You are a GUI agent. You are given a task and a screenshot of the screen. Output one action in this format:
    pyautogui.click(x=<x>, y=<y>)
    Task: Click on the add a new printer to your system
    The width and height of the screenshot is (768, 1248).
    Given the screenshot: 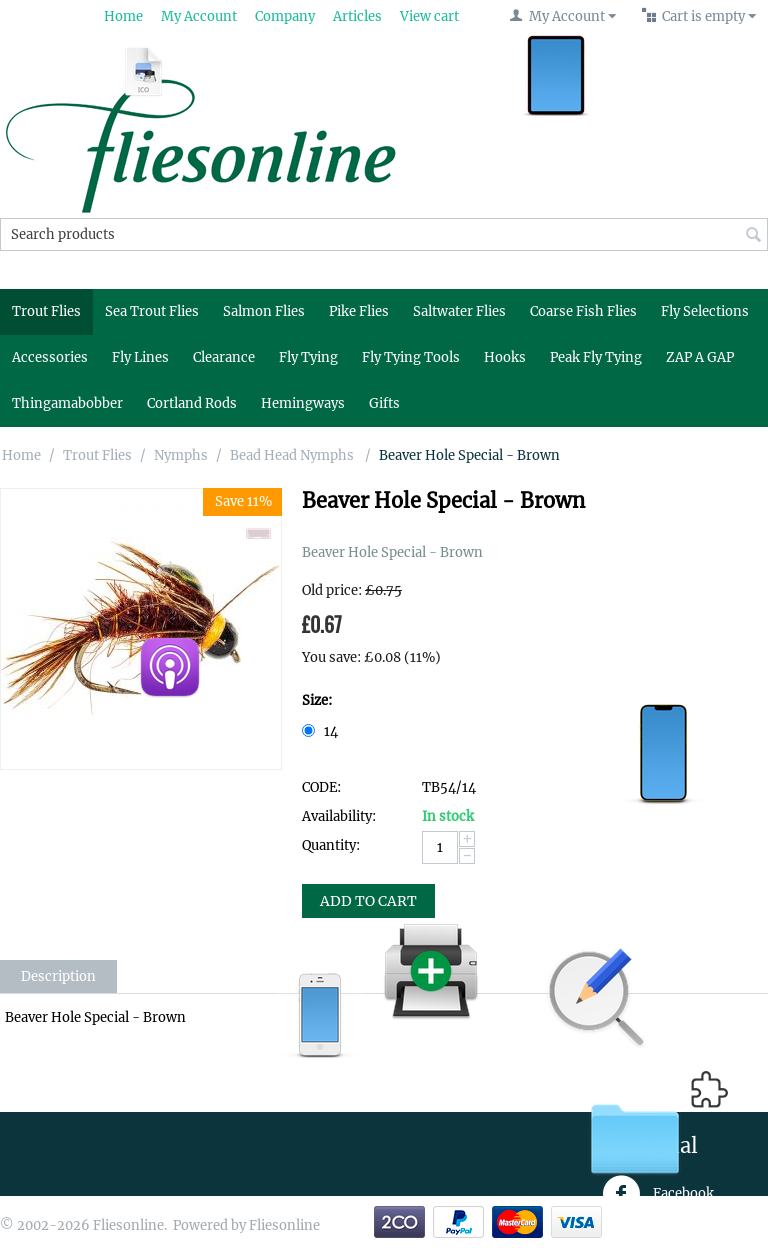 What is the action you would take?
    pyautogui.click(x=431, y=971)
    